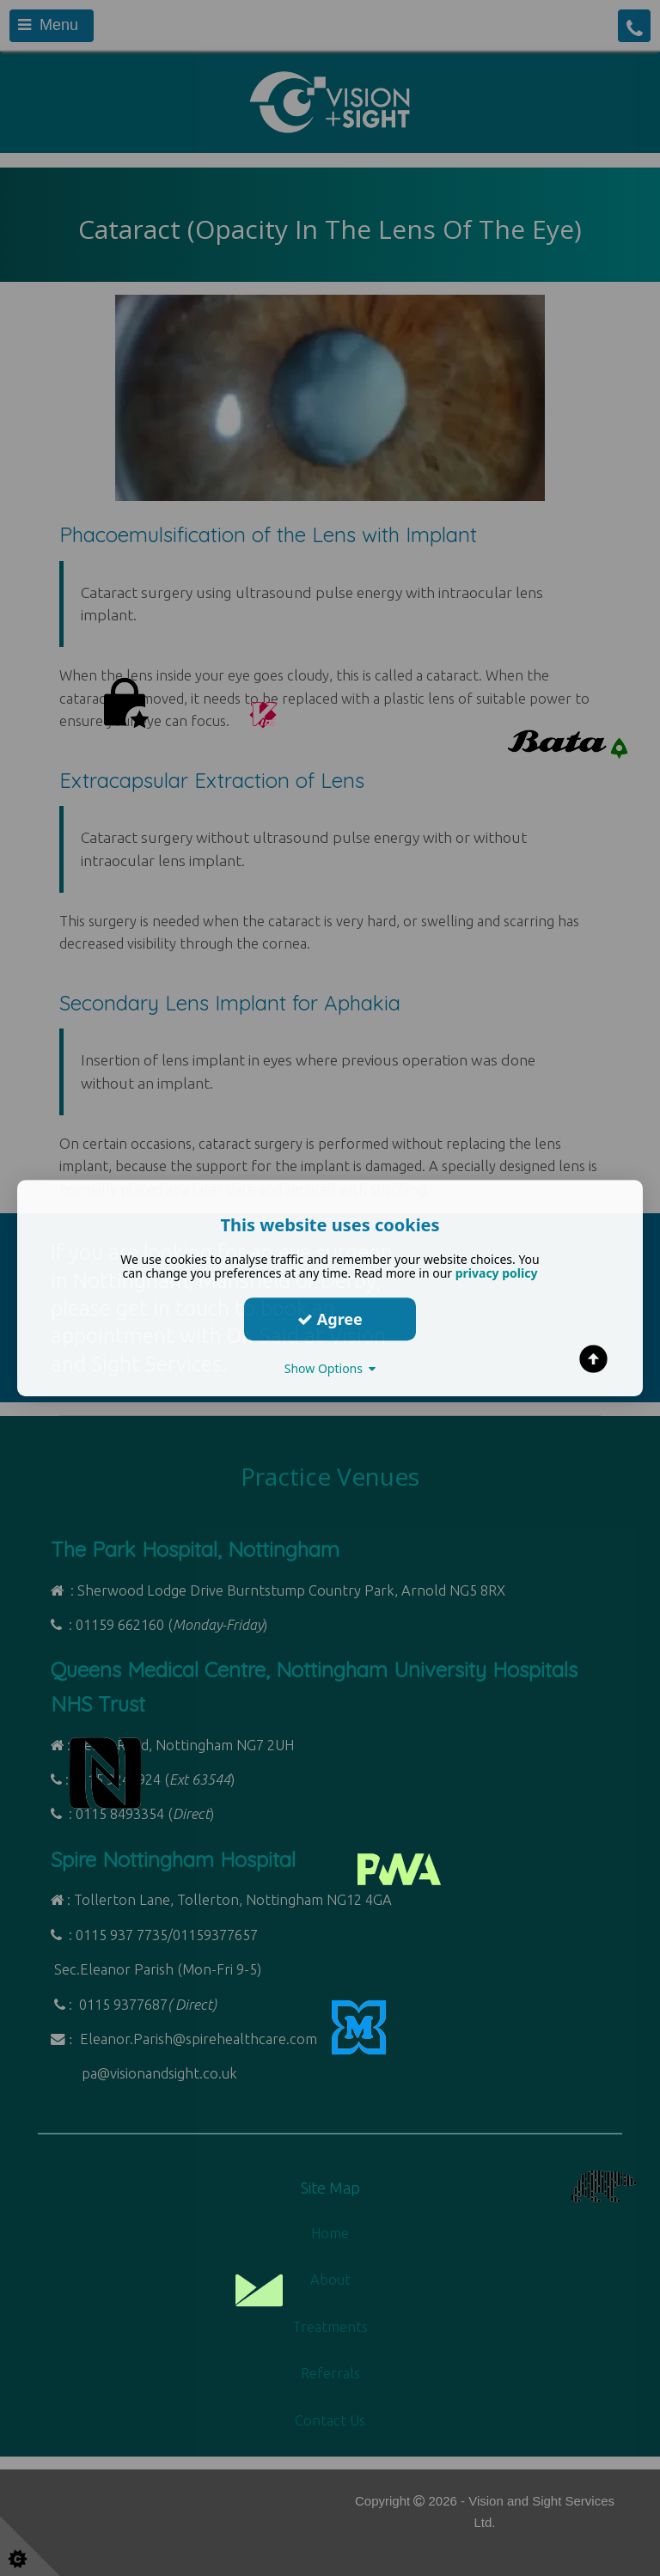 This screenshot has width=660, height=2576. What do you see at coordinates (105, 1773) in the screenshot?
I see `indicates NFC connectivity is available` at bounding box center [105, 1773].